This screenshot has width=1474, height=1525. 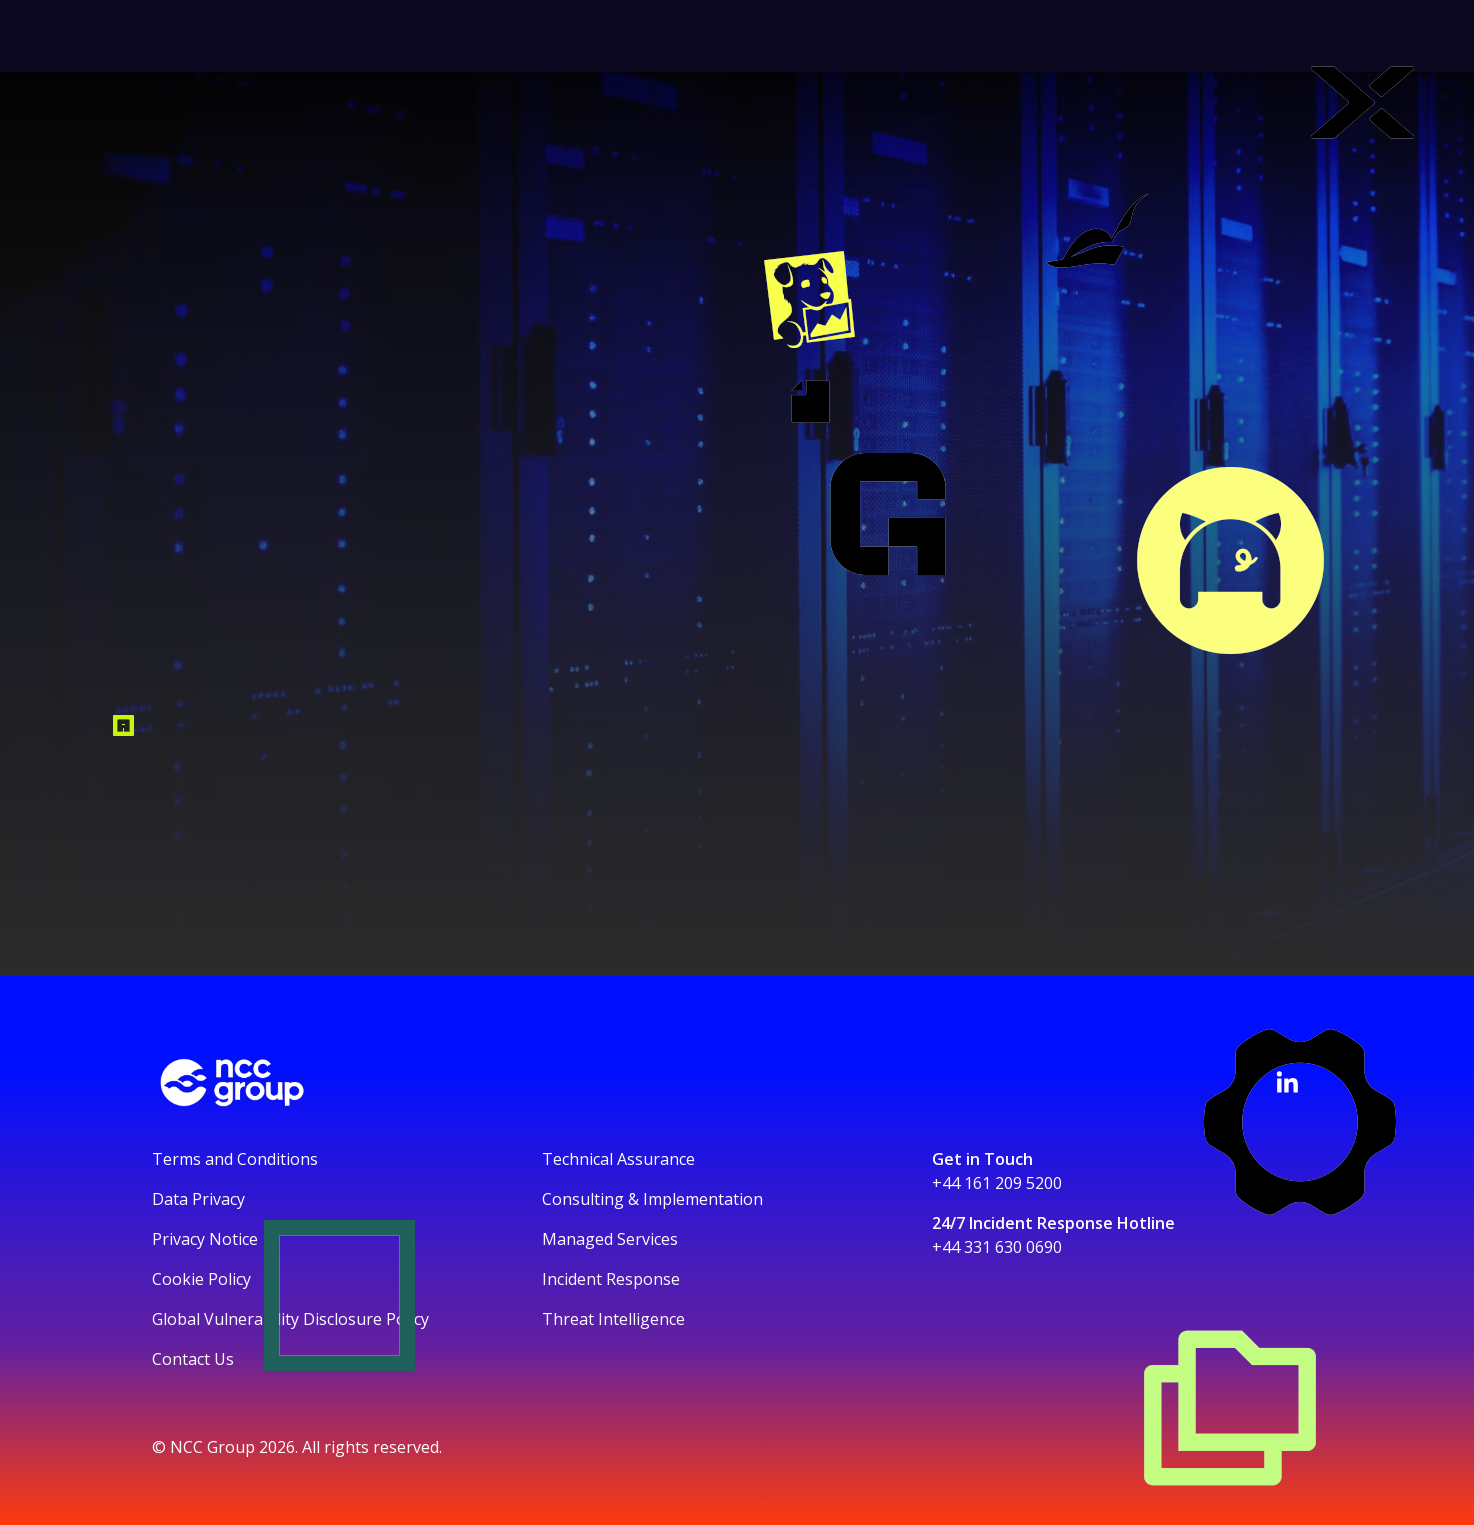 I want to click on view or open a document, so click(x=810, y=401).